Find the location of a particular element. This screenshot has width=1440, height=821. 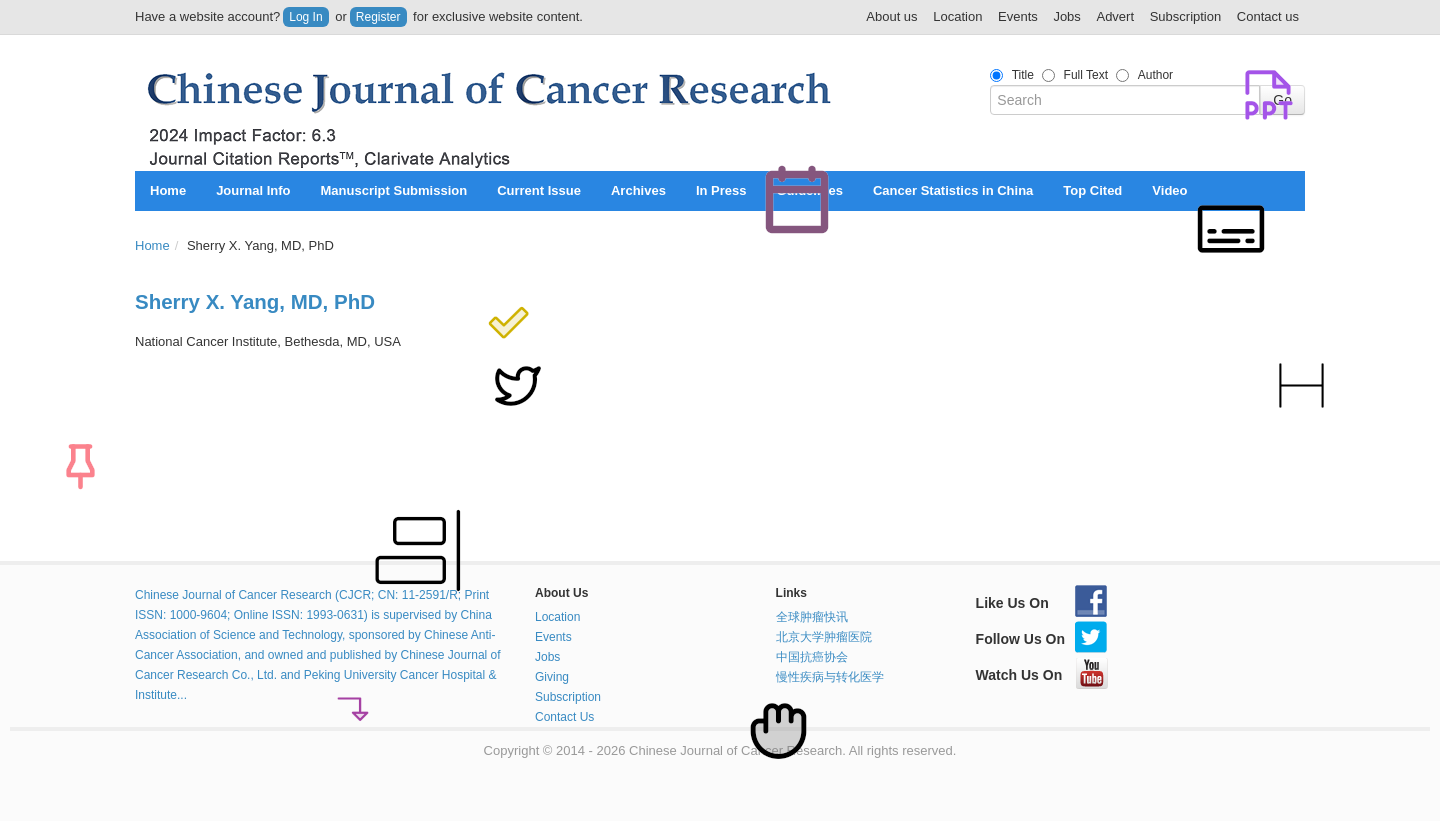

open a PowerPoint presentation file is located at coordinates (1268, 97).